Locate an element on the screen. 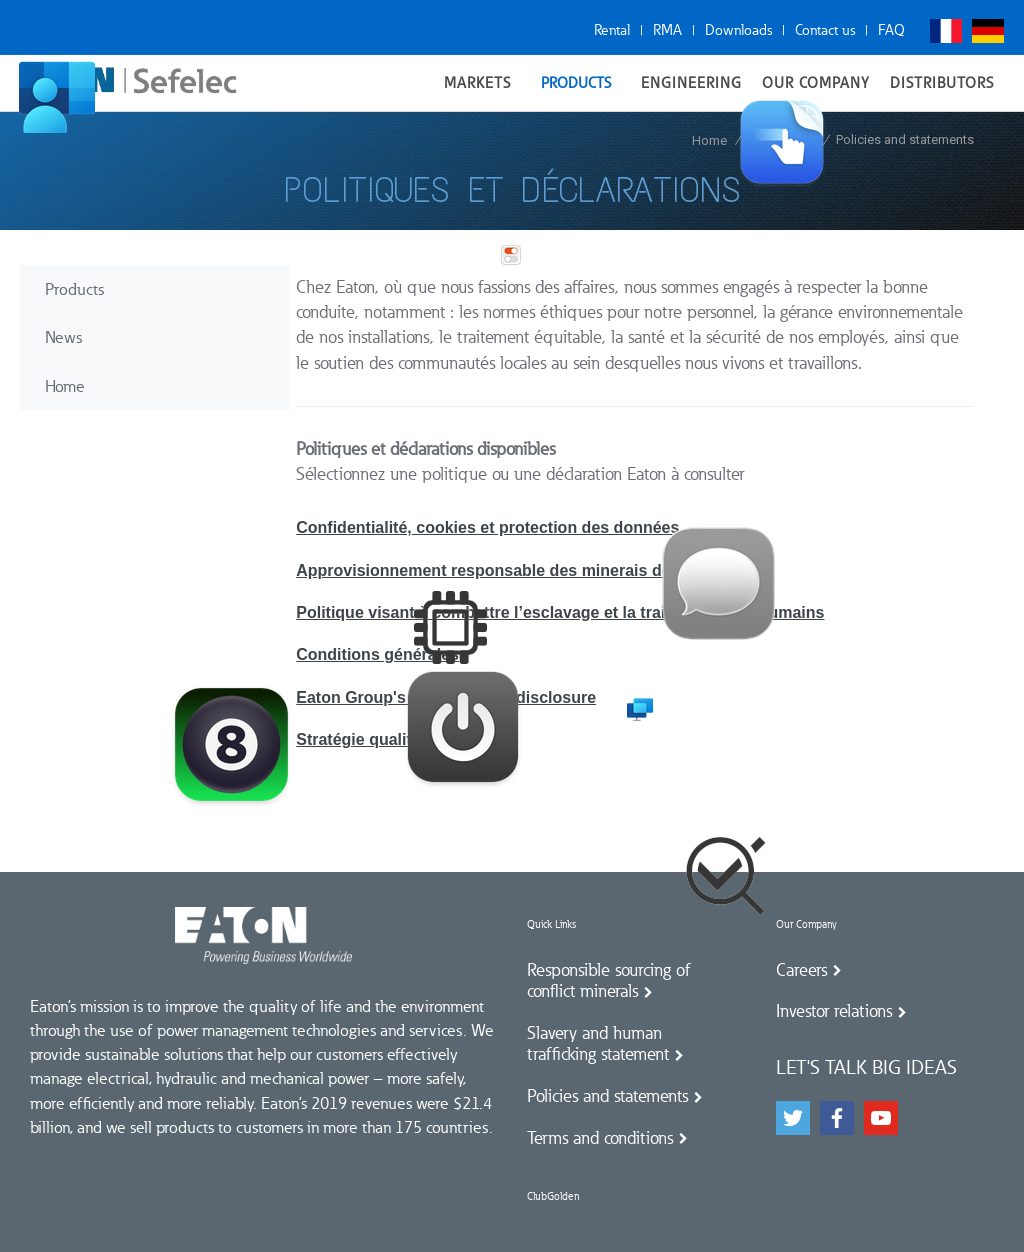  open the portal app is located at coordinates (57, 95).